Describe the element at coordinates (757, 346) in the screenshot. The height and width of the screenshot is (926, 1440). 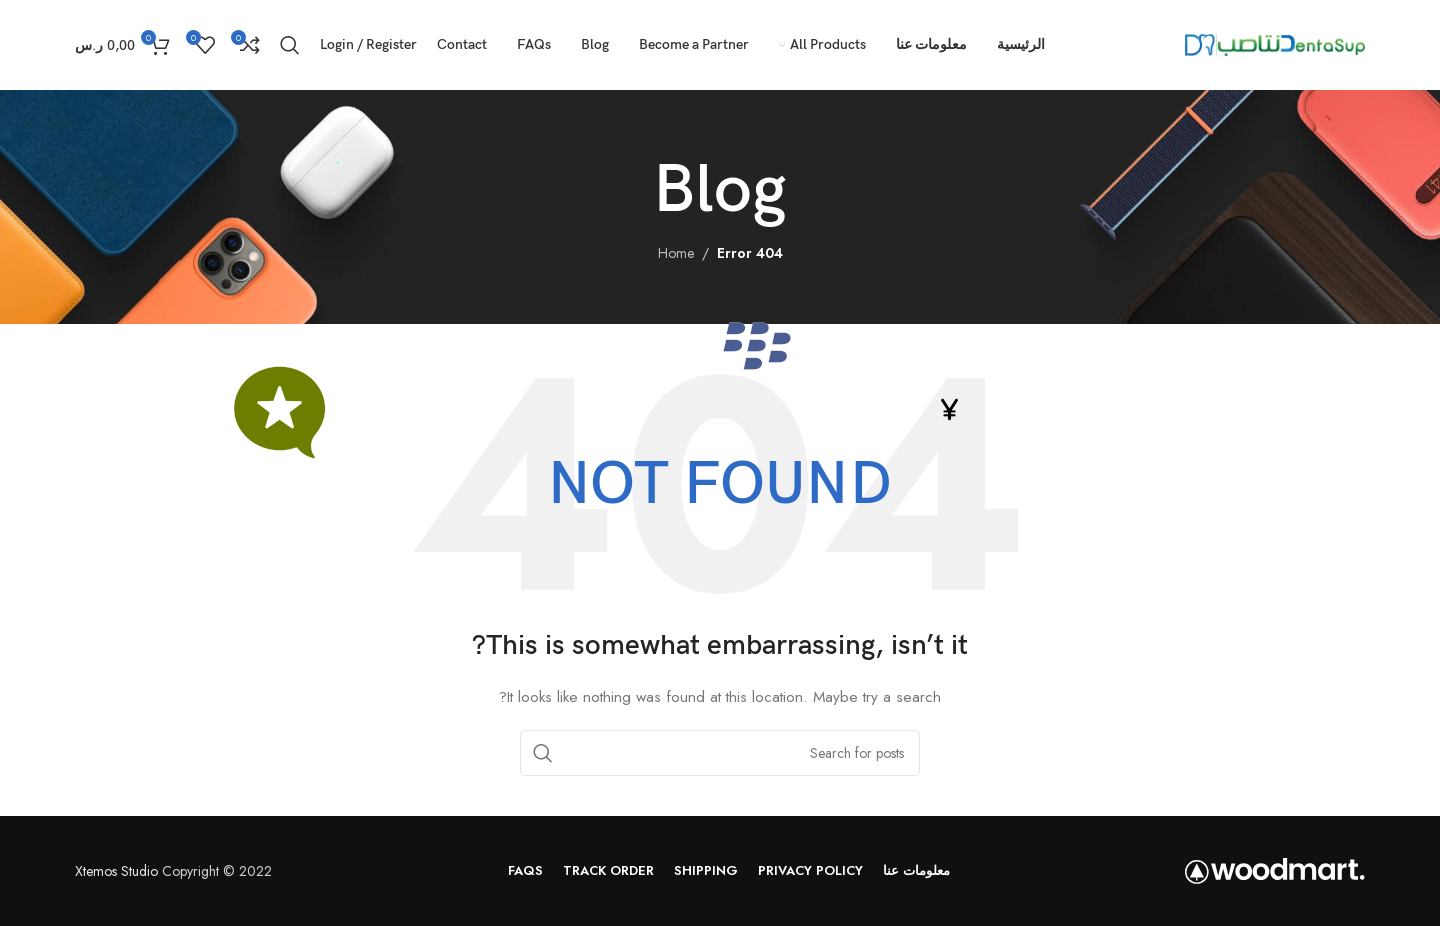
I see `blackberry brand logo` at that location.